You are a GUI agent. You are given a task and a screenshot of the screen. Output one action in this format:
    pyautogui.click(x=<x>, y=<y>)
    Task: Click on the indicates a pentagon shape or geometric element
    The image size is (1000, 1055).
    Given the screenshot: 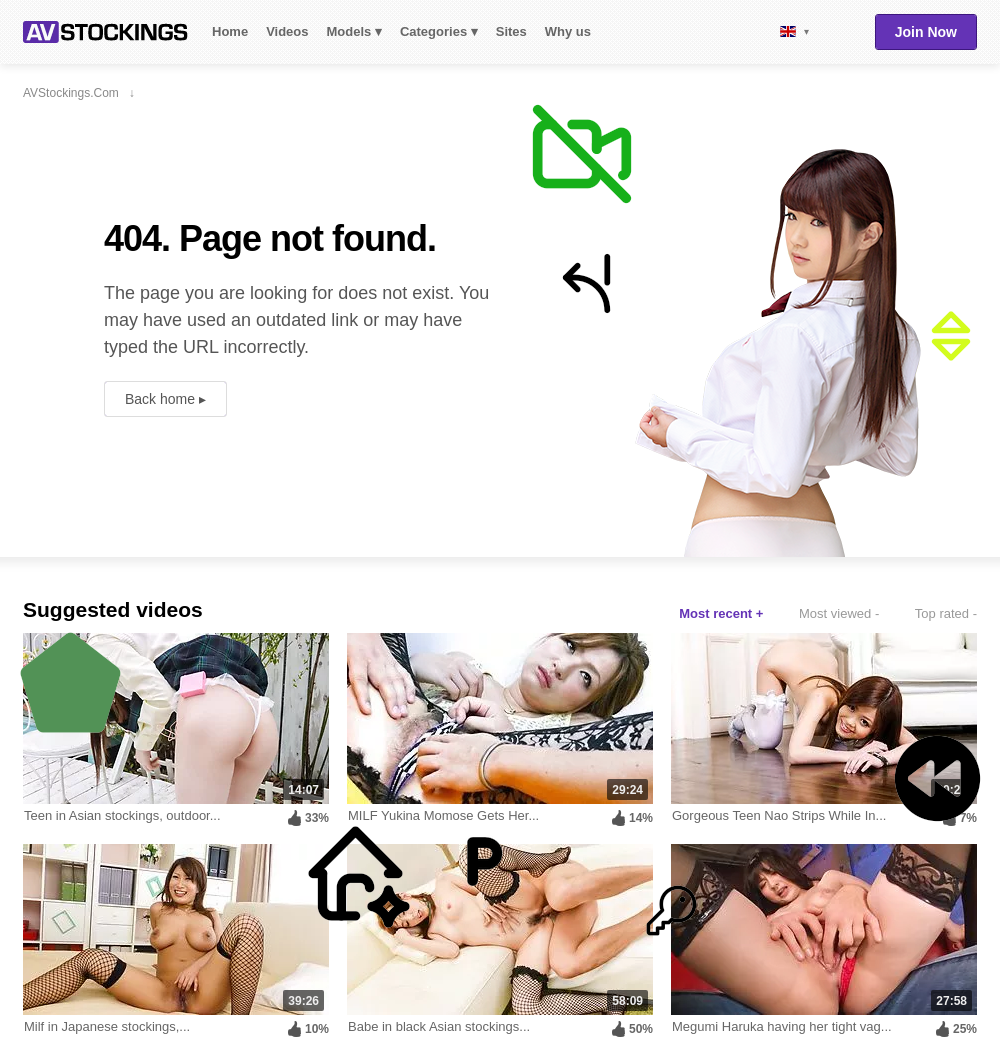 What is the action you would take?
    pyautogui.click(x=70, y=686)
    